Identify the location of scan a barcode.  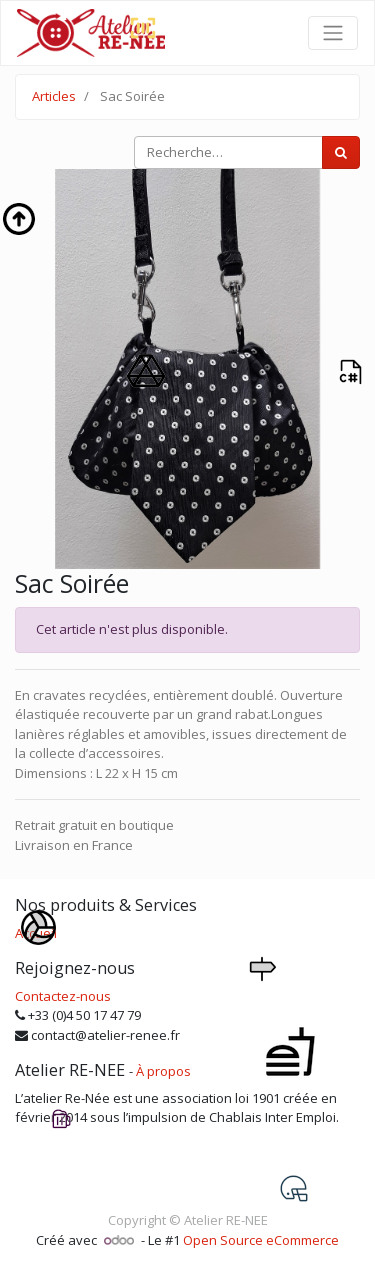
(143, 28).